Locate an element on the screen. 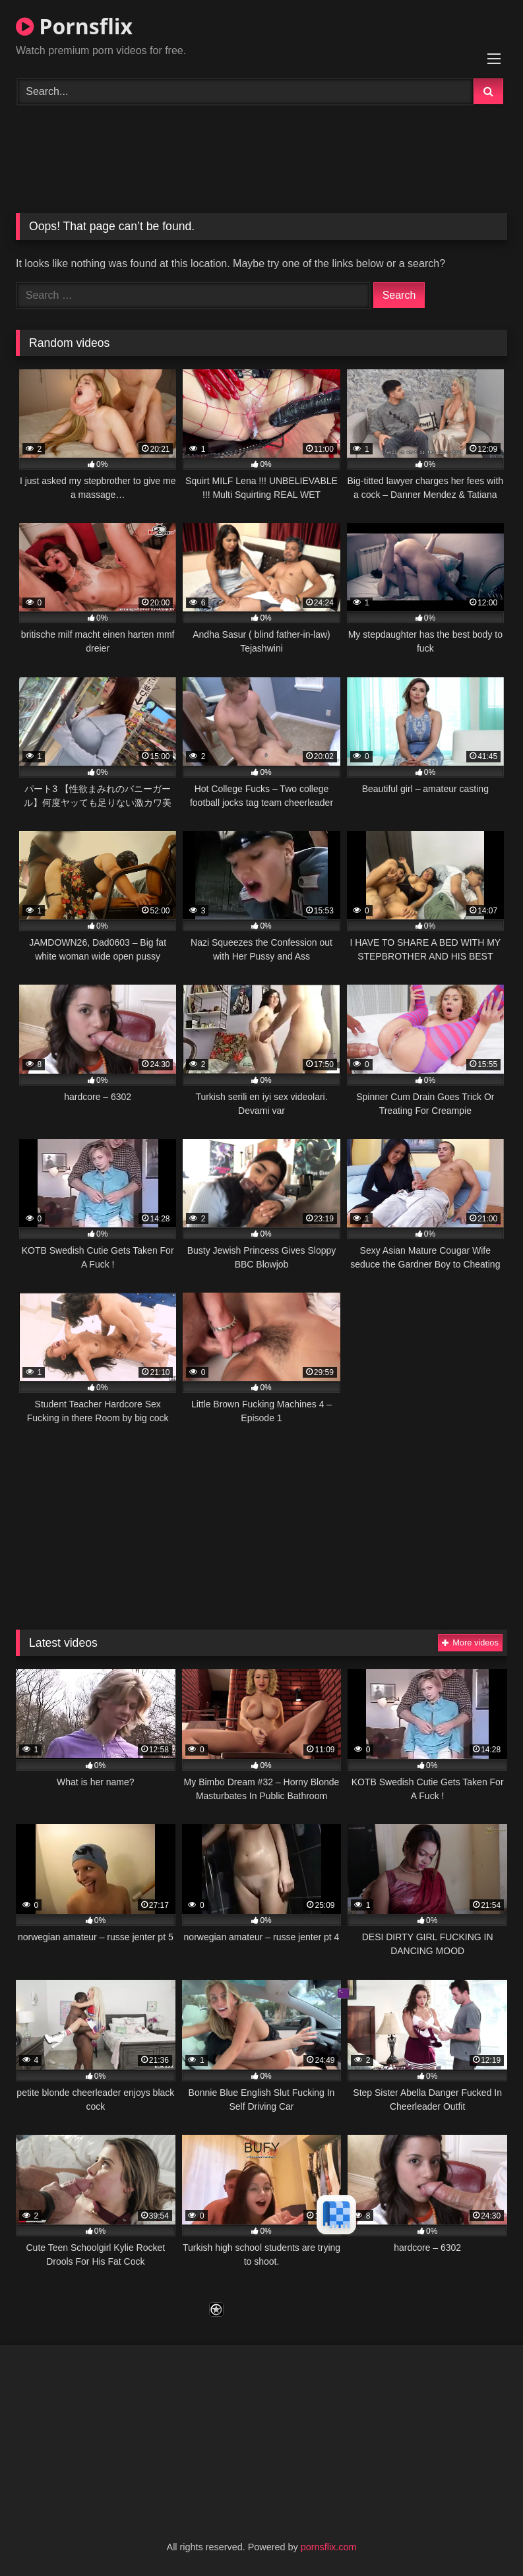 The width and height of the screenshot is (523, 2576). open root terminal with administrator privileges is located at coordinates (343, 1993).